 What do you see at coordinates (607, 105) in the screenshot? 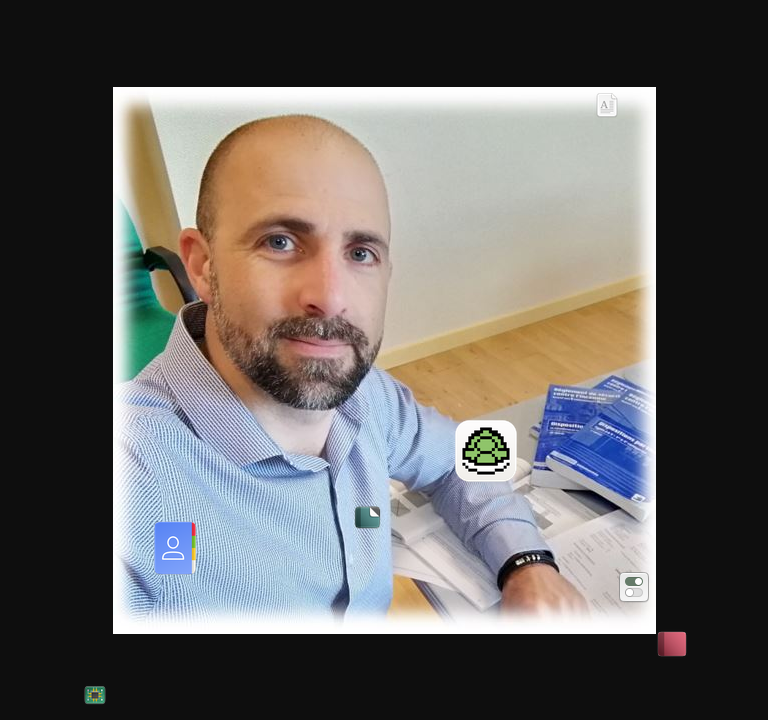
I see `open a rich text format document` at bounding box center [607, 105].